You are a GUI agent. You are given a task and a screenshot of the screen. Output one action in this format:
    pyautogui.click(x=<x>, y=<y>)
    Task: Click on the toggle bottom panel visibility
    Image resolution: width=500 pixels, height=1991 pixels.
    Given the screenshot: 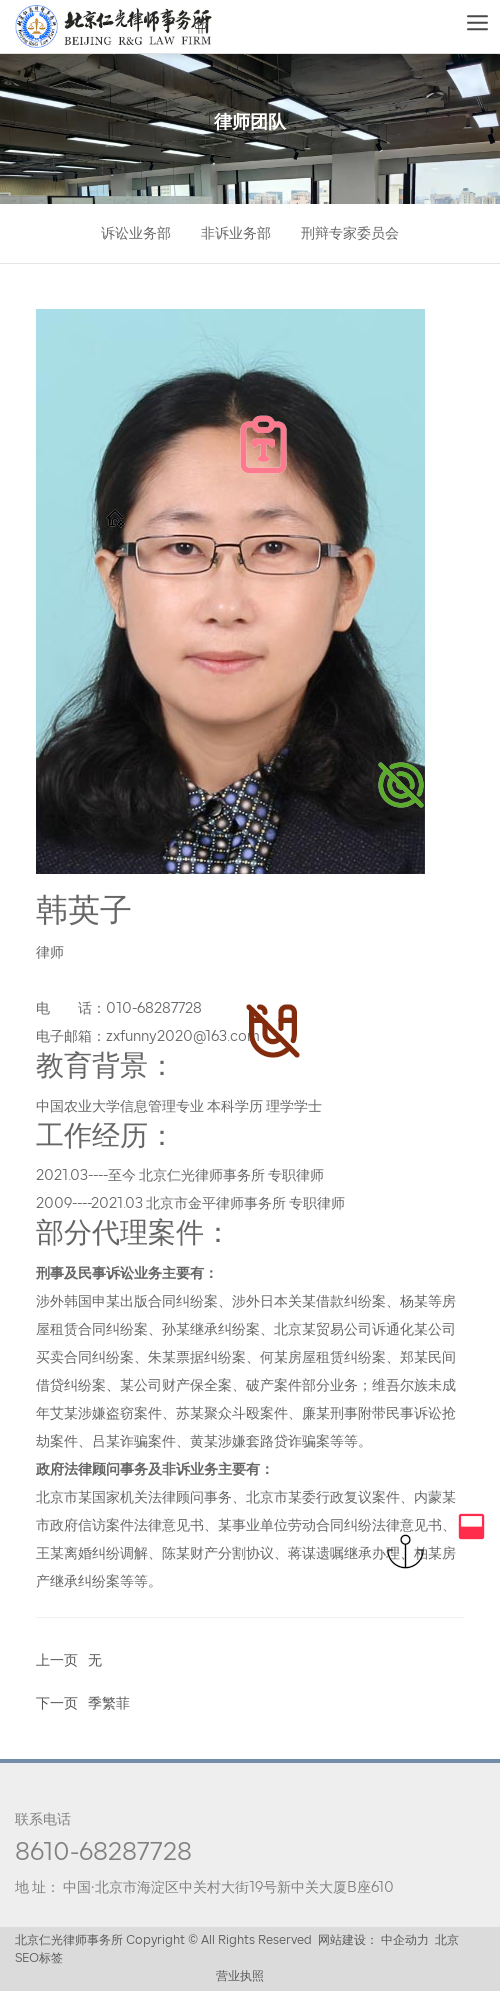 What is the action you would take?
    pyautogui.click(x=471, y=1526)
    